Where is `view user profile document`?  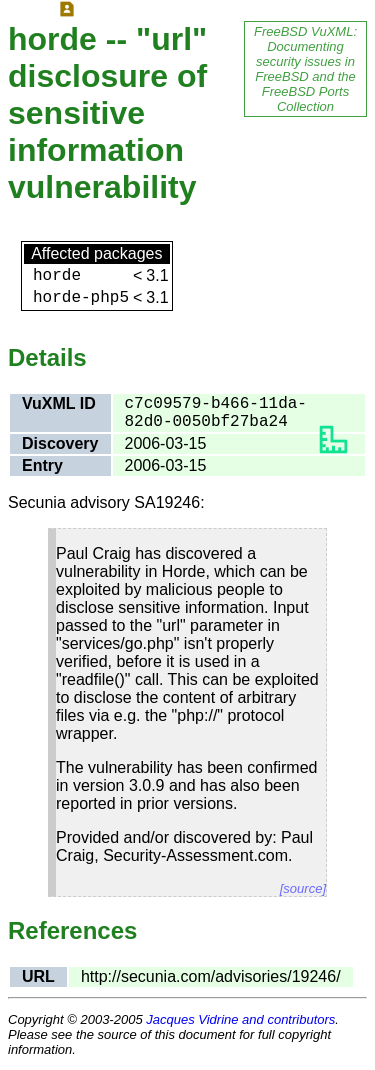 view user profile document is located at coordinates (67, 9).